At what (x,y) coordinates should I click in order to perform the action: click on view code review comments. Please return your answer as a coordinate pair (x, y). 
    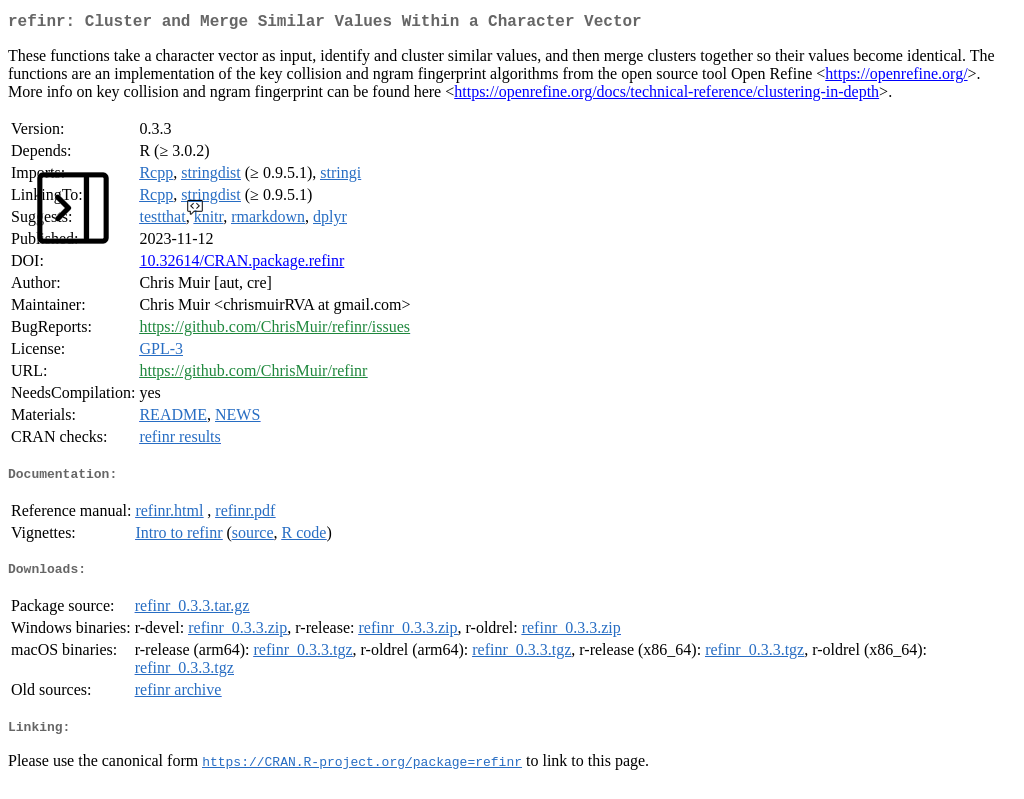
    Looking at the image, I should click on (195, 207).